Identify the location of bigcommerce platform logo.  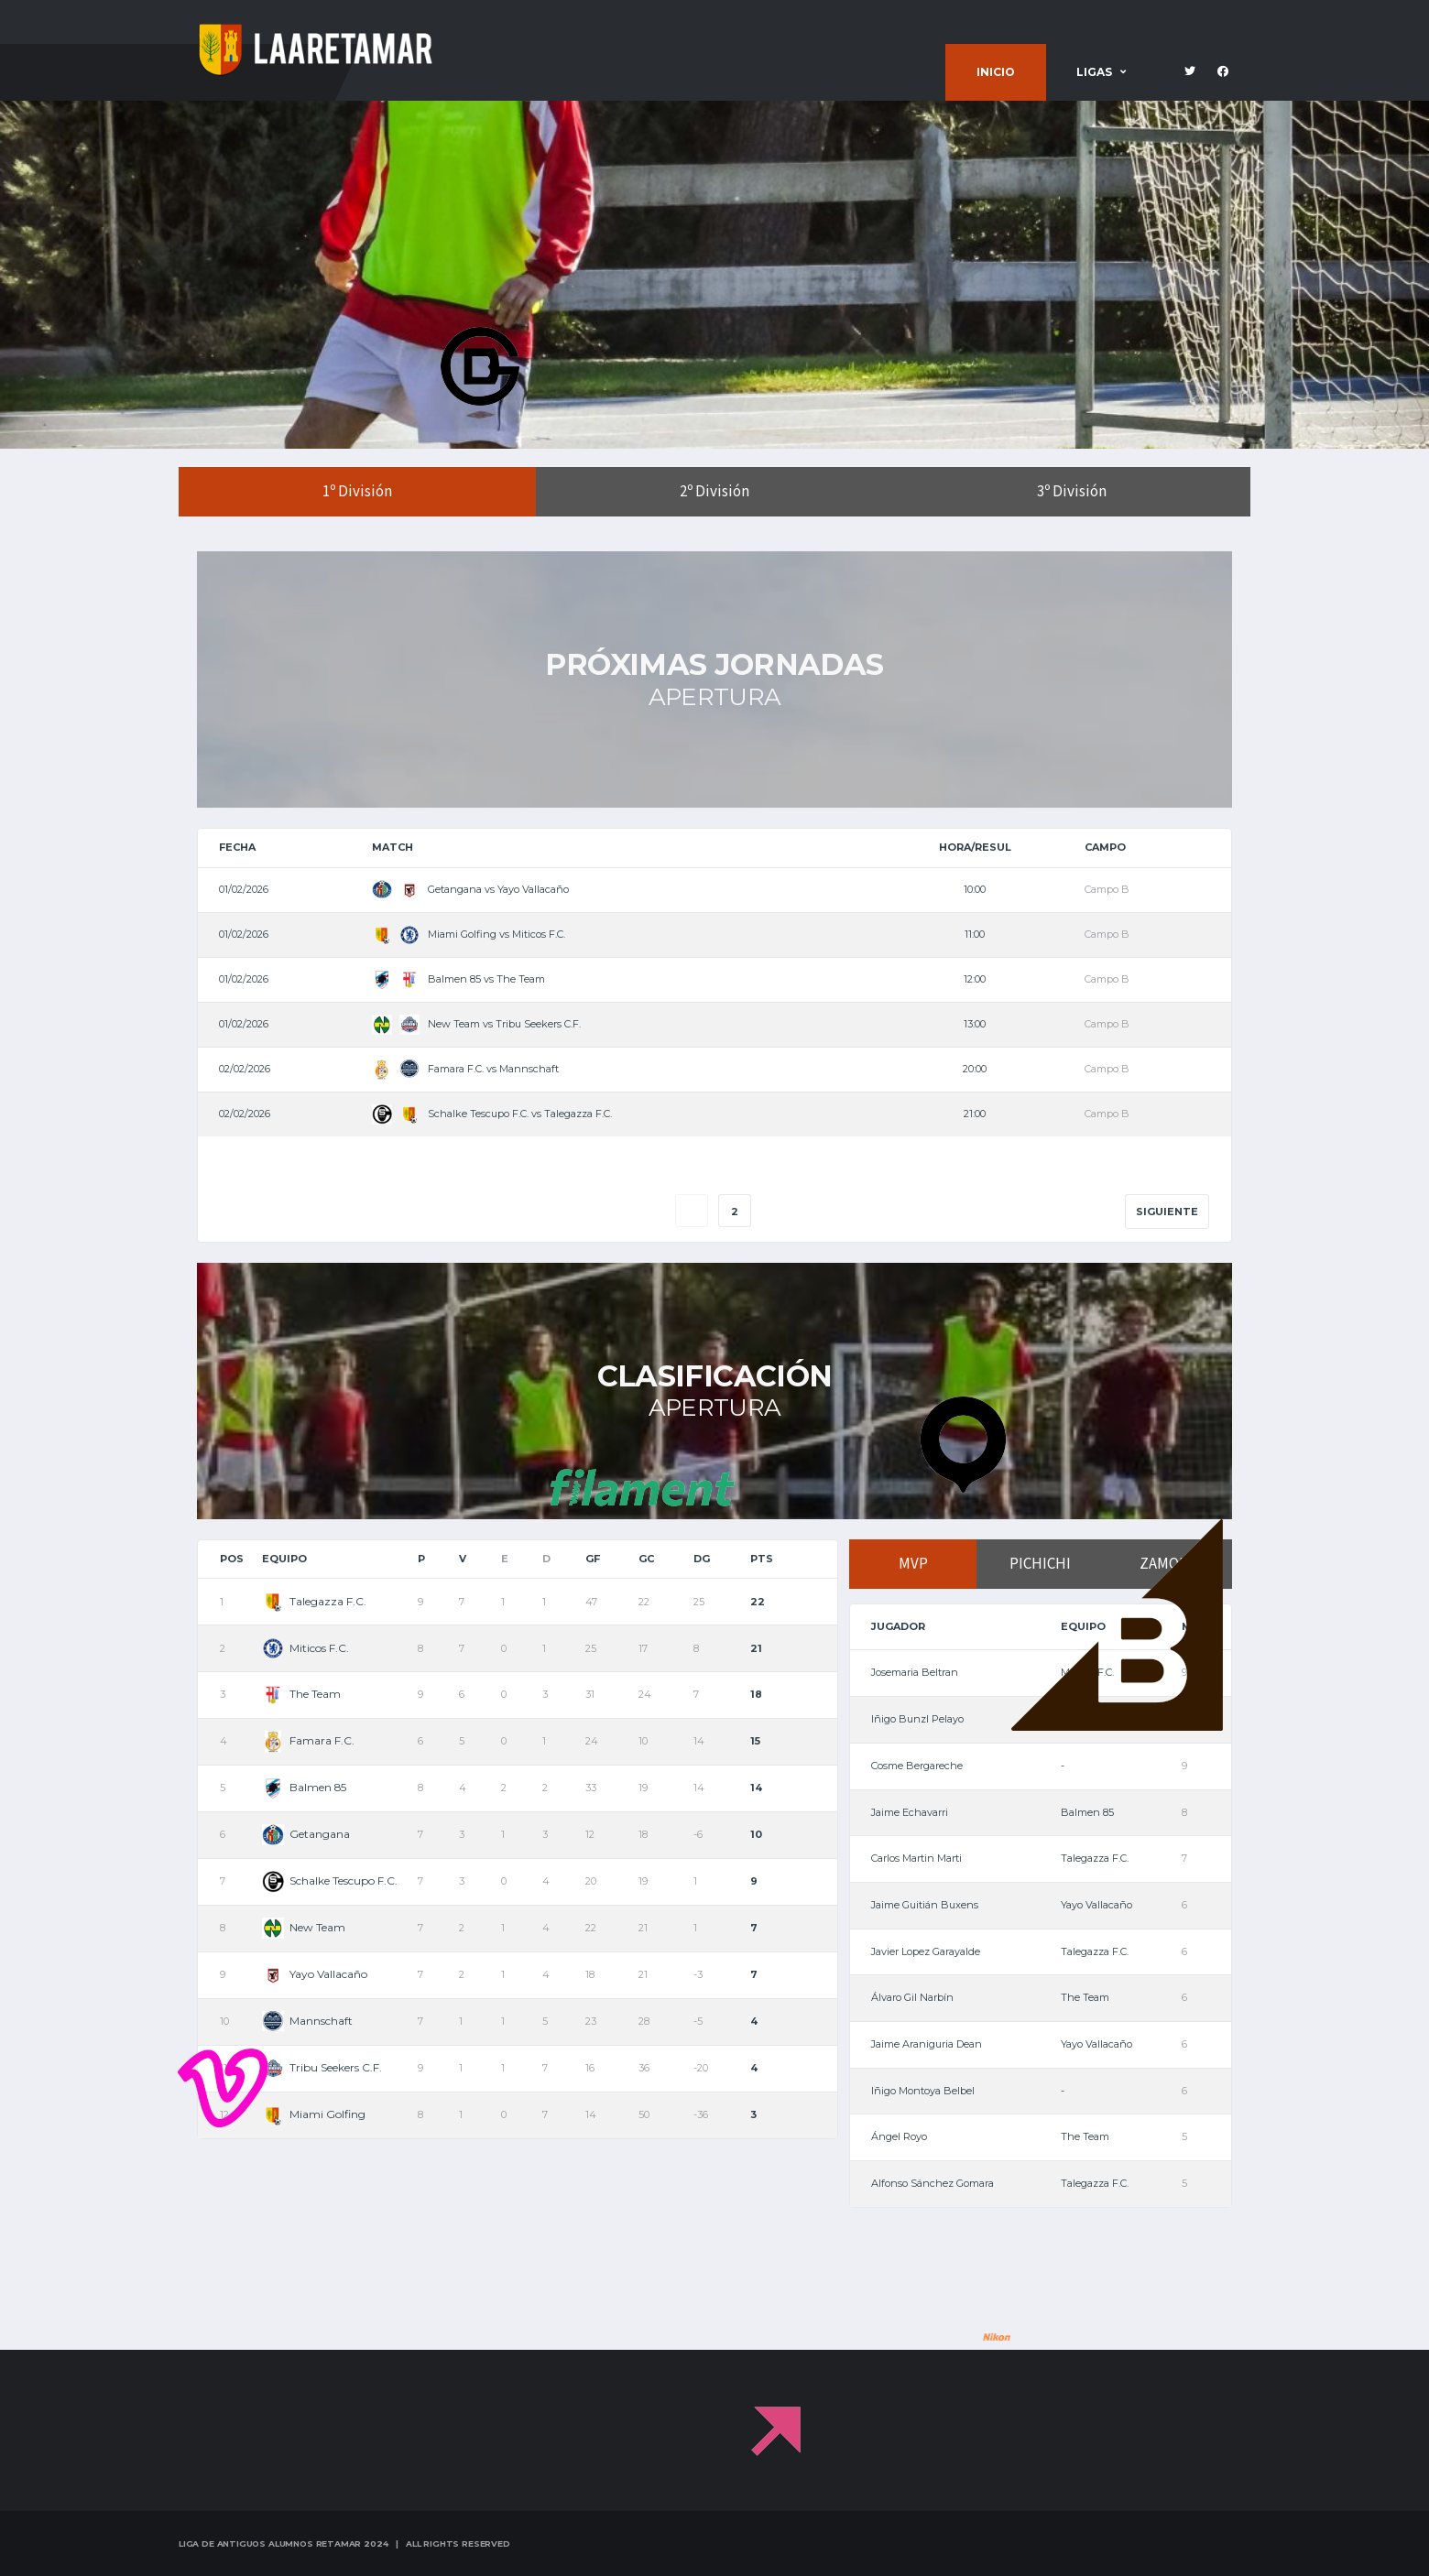
(1117, 1625).